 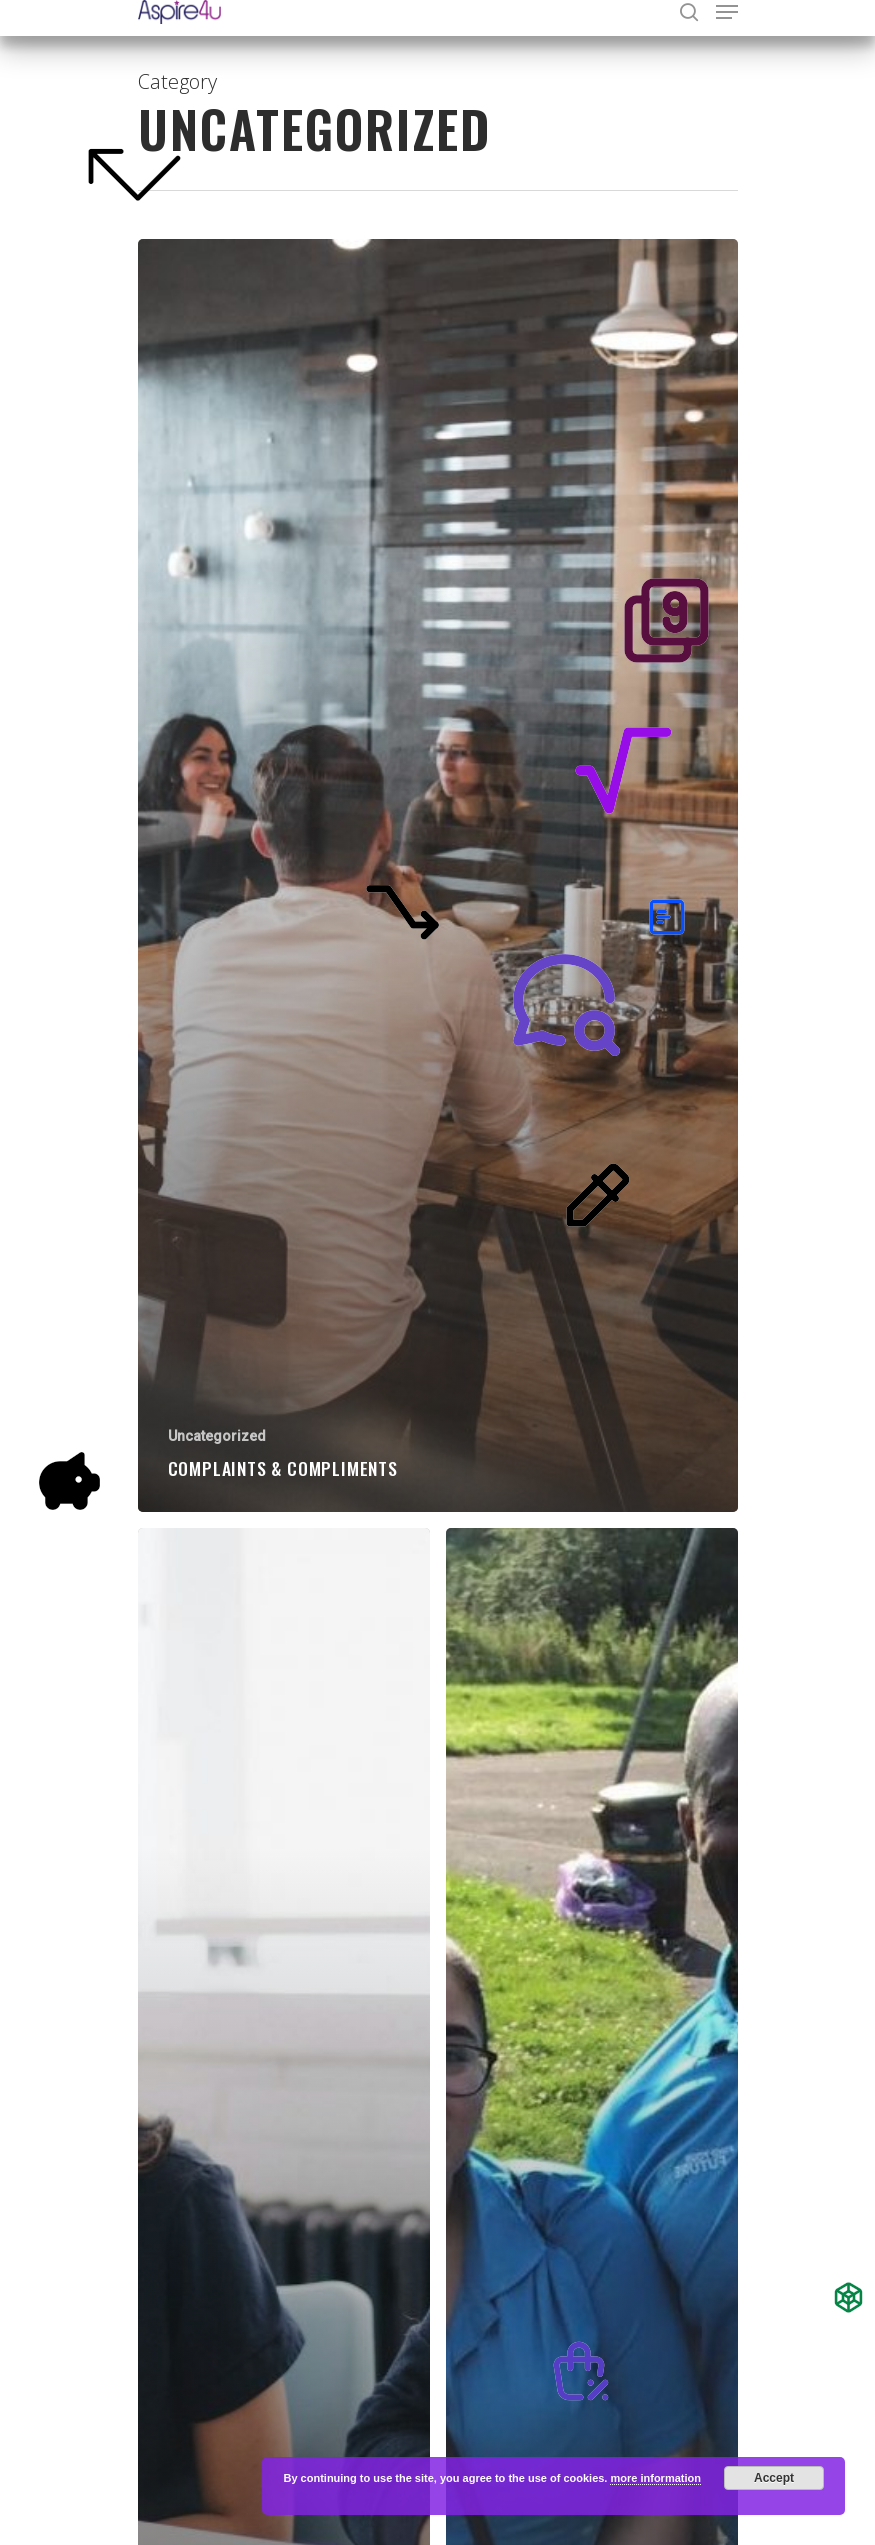 I want to click on access square root or radical function in calculator, so click(x=623, y=770).